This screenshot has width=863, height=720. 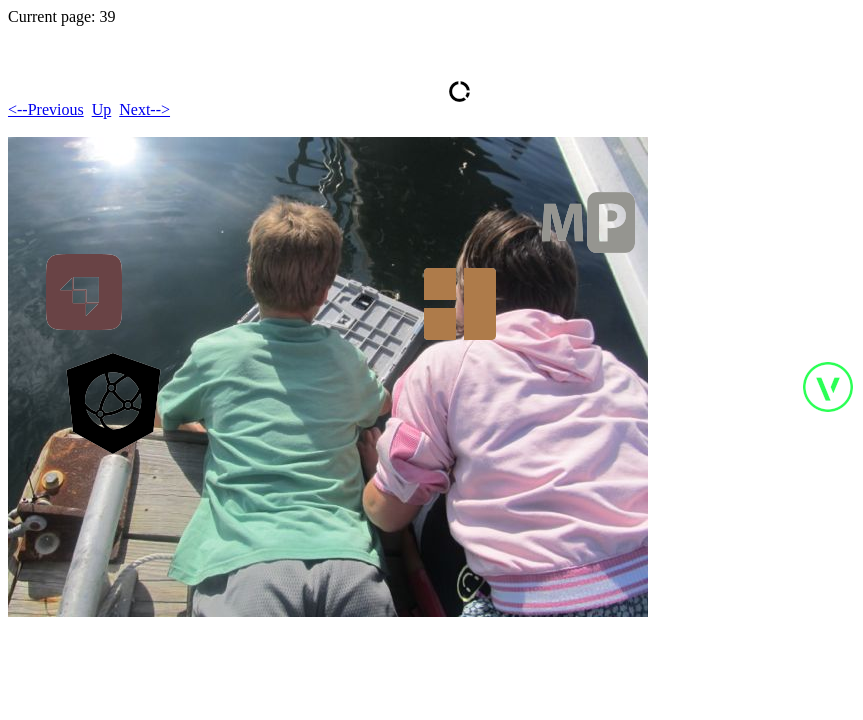 What do you see at coordinates (113, 403) in the screenshot?
I see `jsDelivr CDN service logo` at bounding box center [113, 403].